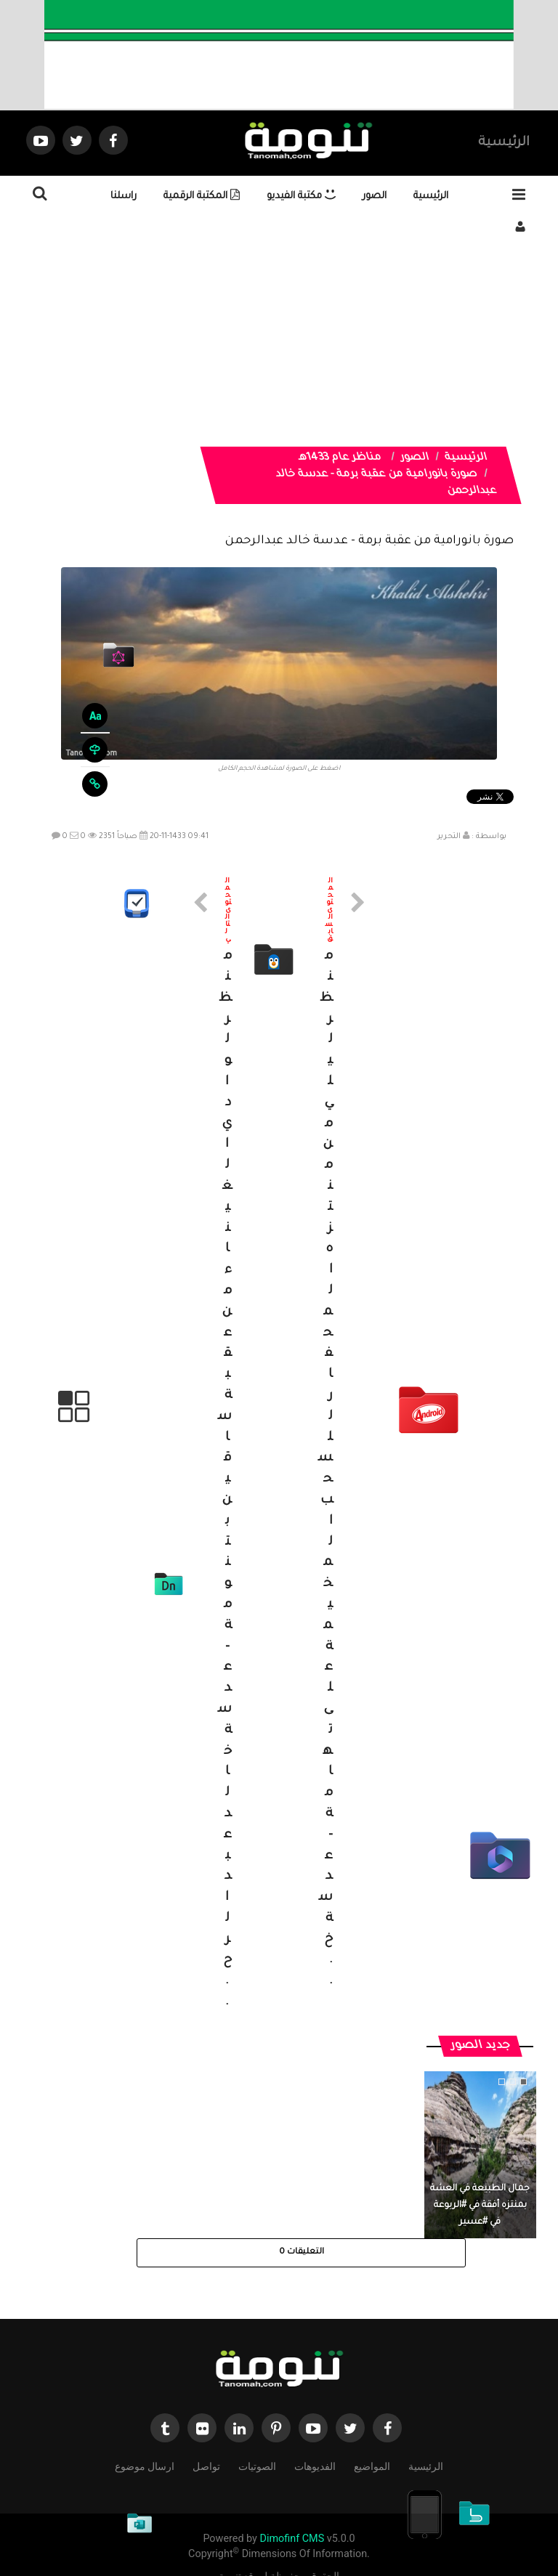 The image size is (558, 2576). I want to click on access application preferences or settings, so click(75, 1407).